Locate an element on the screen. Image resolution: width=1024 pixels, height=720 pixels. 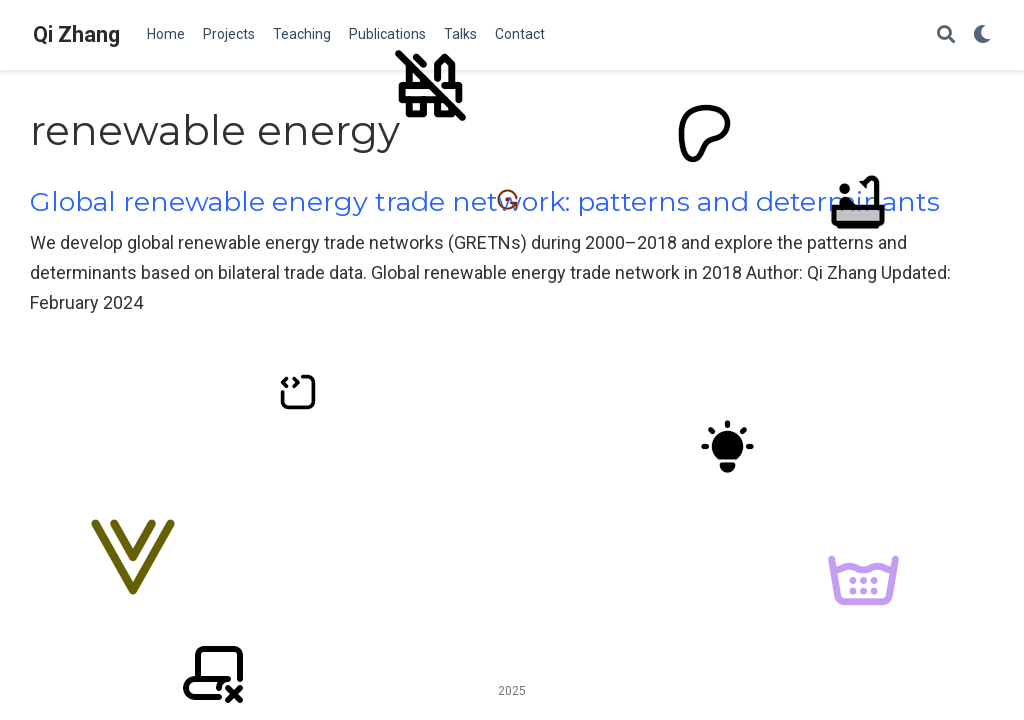
view source code is located at coordinates (298, 392).